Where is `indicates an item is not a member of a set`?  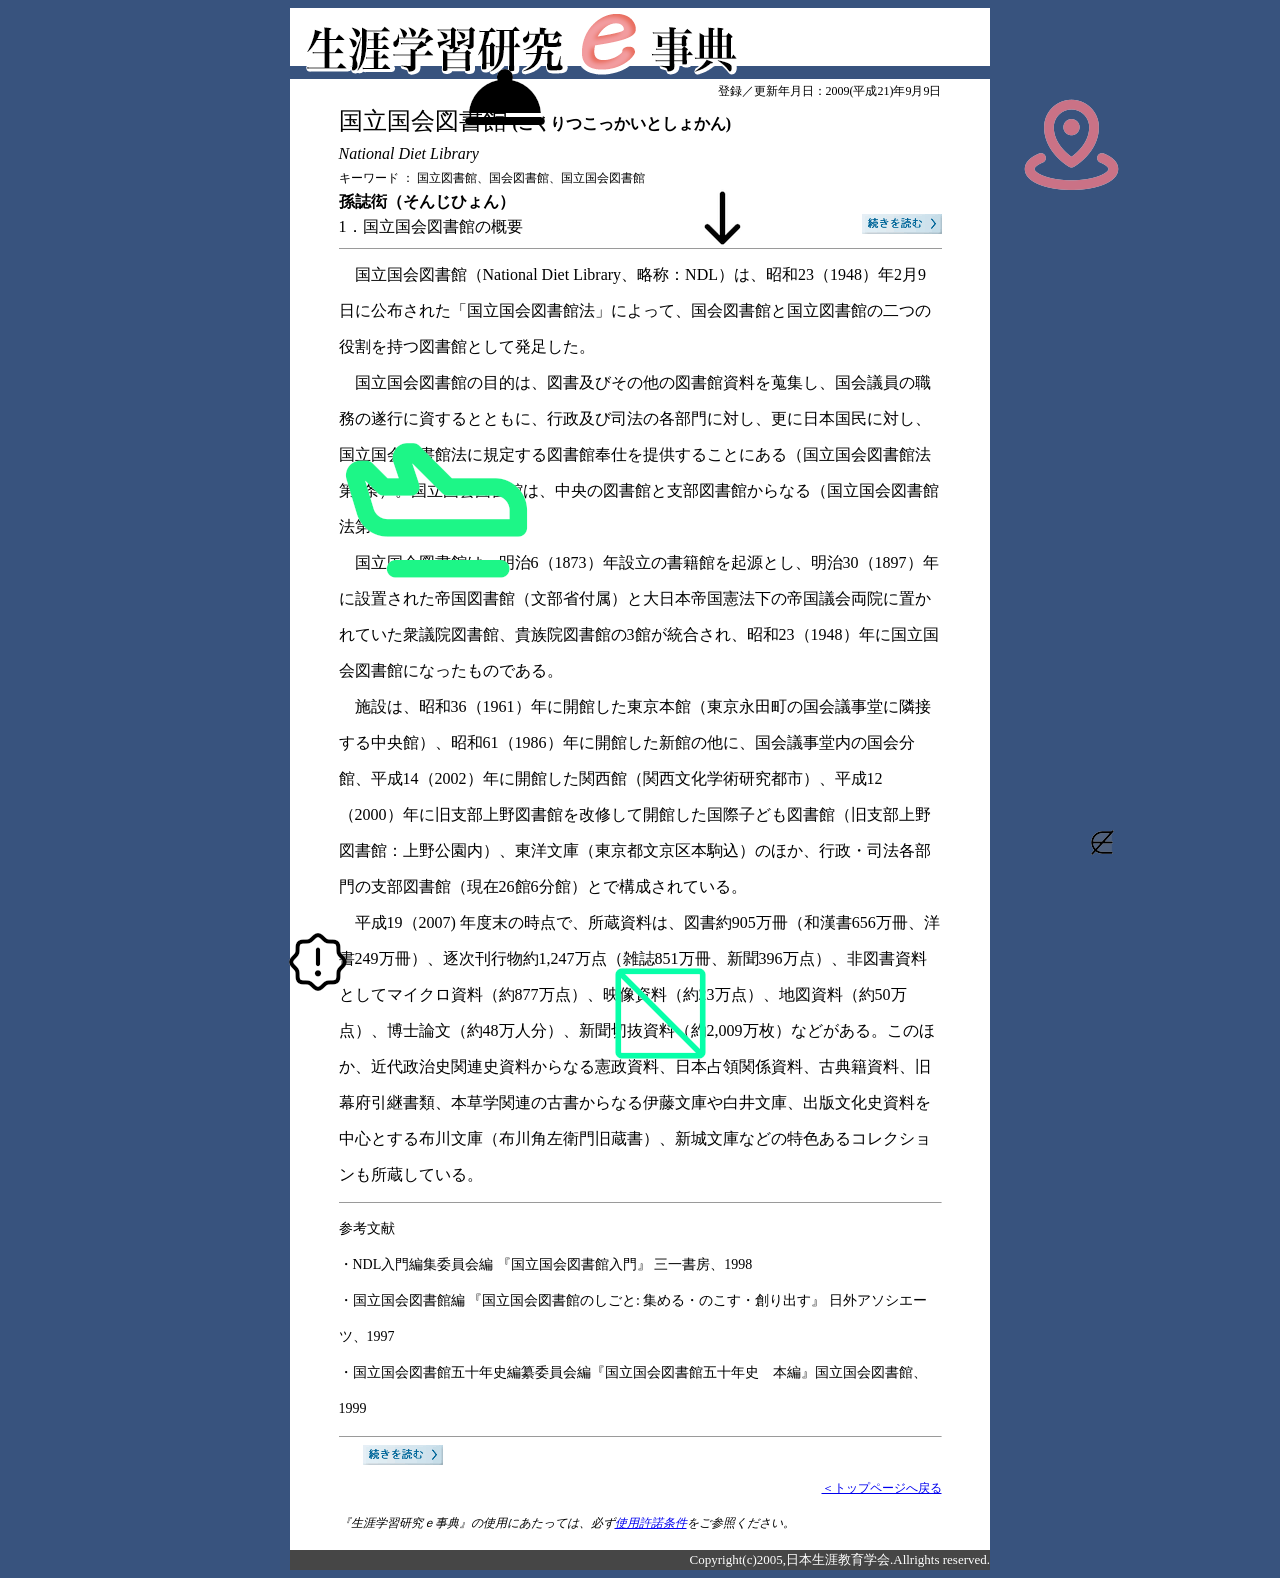 indicates an item is not a member of a set is located at coordinates (1102, 842).